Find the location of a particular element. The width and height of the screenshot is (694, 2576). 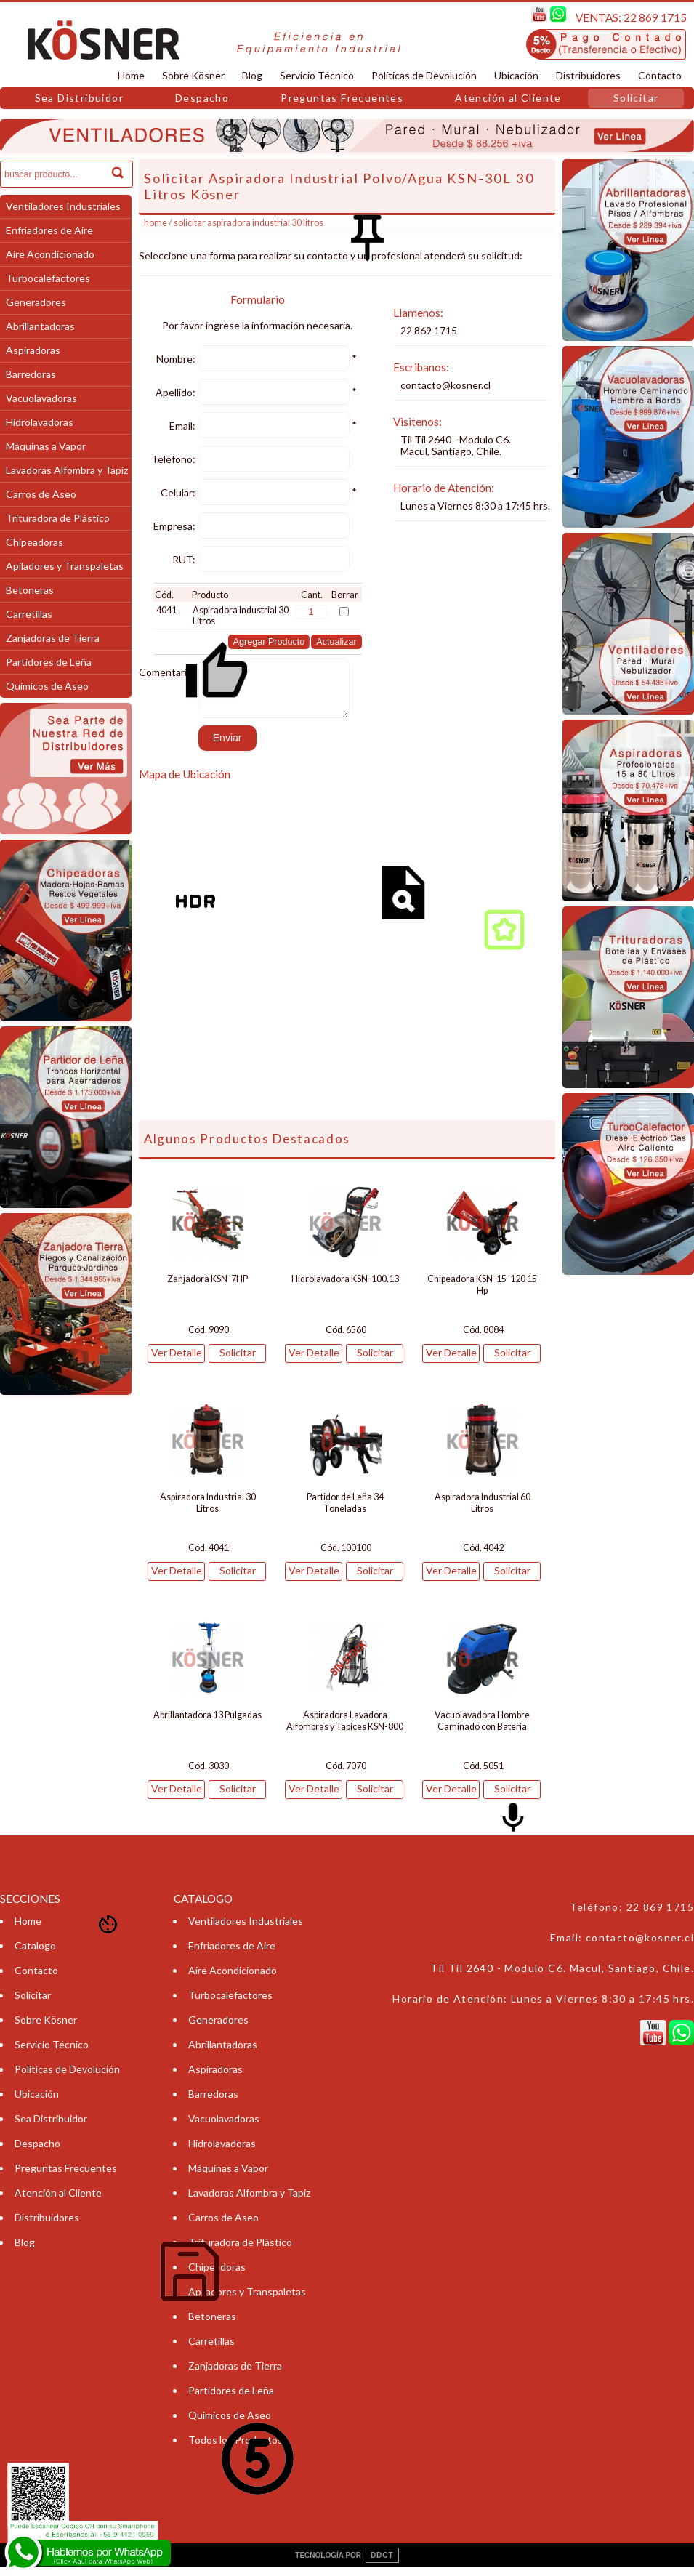

scan document for plagiarism is located at coordinates (403, 893).